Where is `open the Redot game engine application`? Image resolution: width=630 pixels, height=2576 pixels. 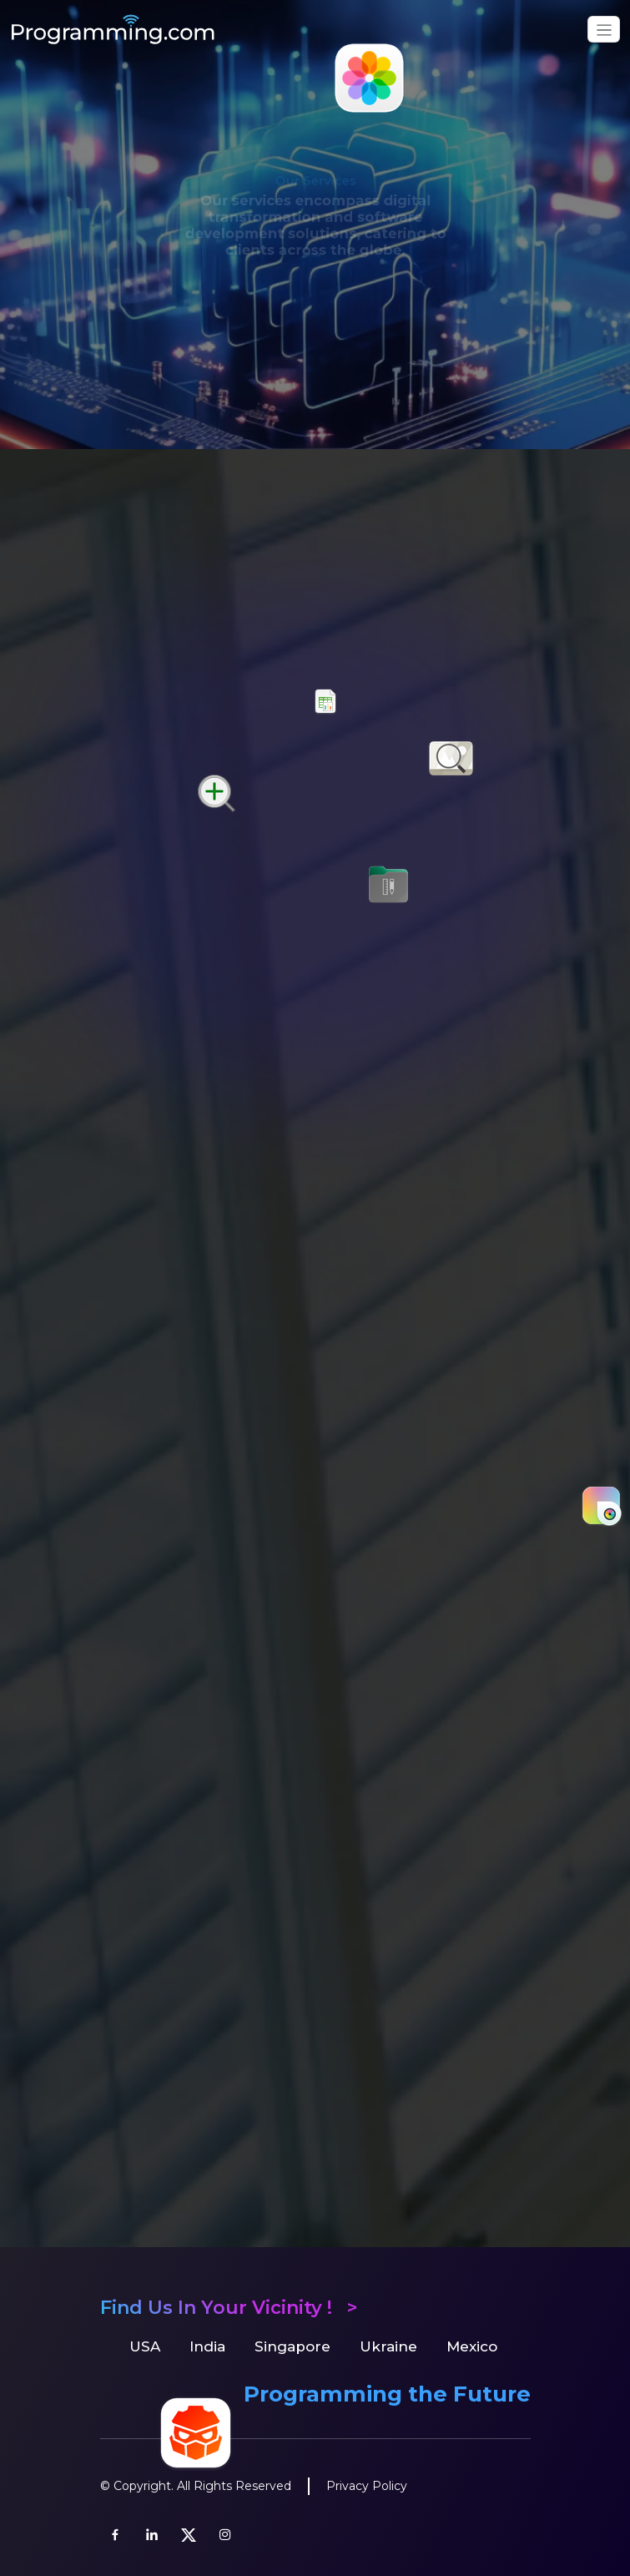
open the Redot game engine application is located at coordinates (195, 2432).